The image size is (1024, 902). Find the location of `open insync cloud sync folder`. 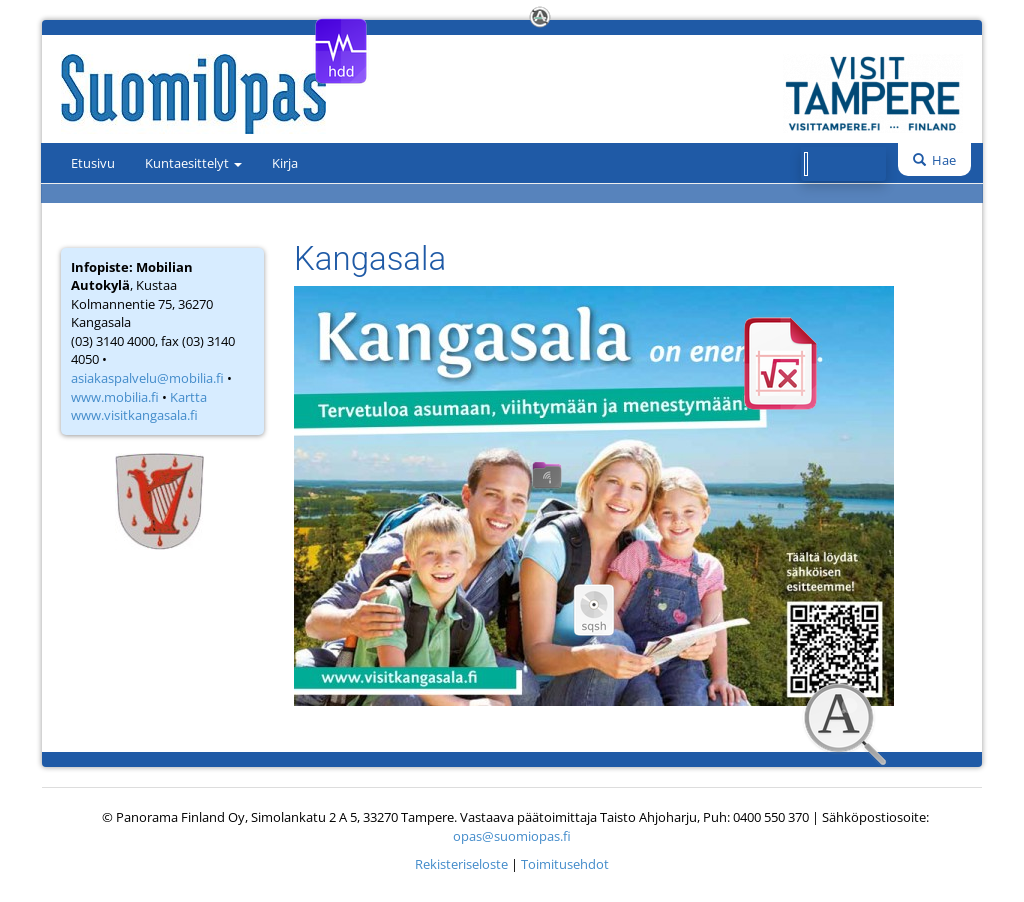

open insync cloud sync folder is located at coordinates (547, 475).